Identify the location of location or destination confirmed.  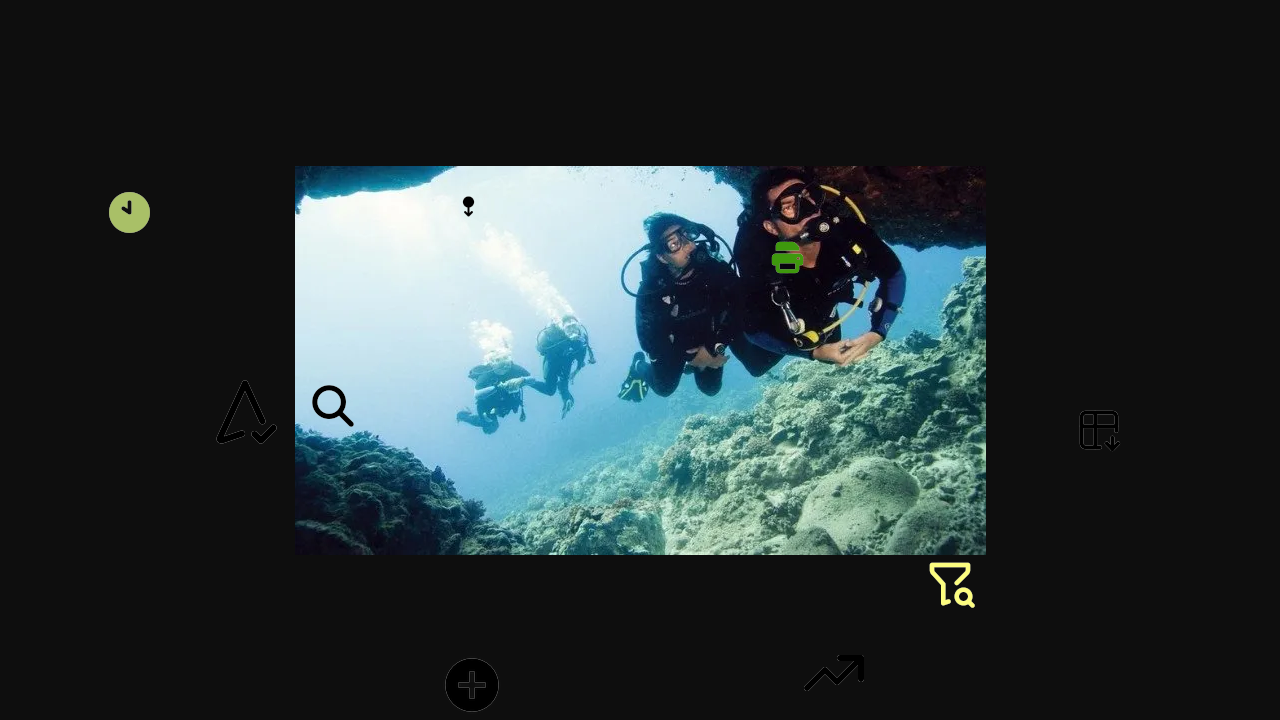
(245, 412).